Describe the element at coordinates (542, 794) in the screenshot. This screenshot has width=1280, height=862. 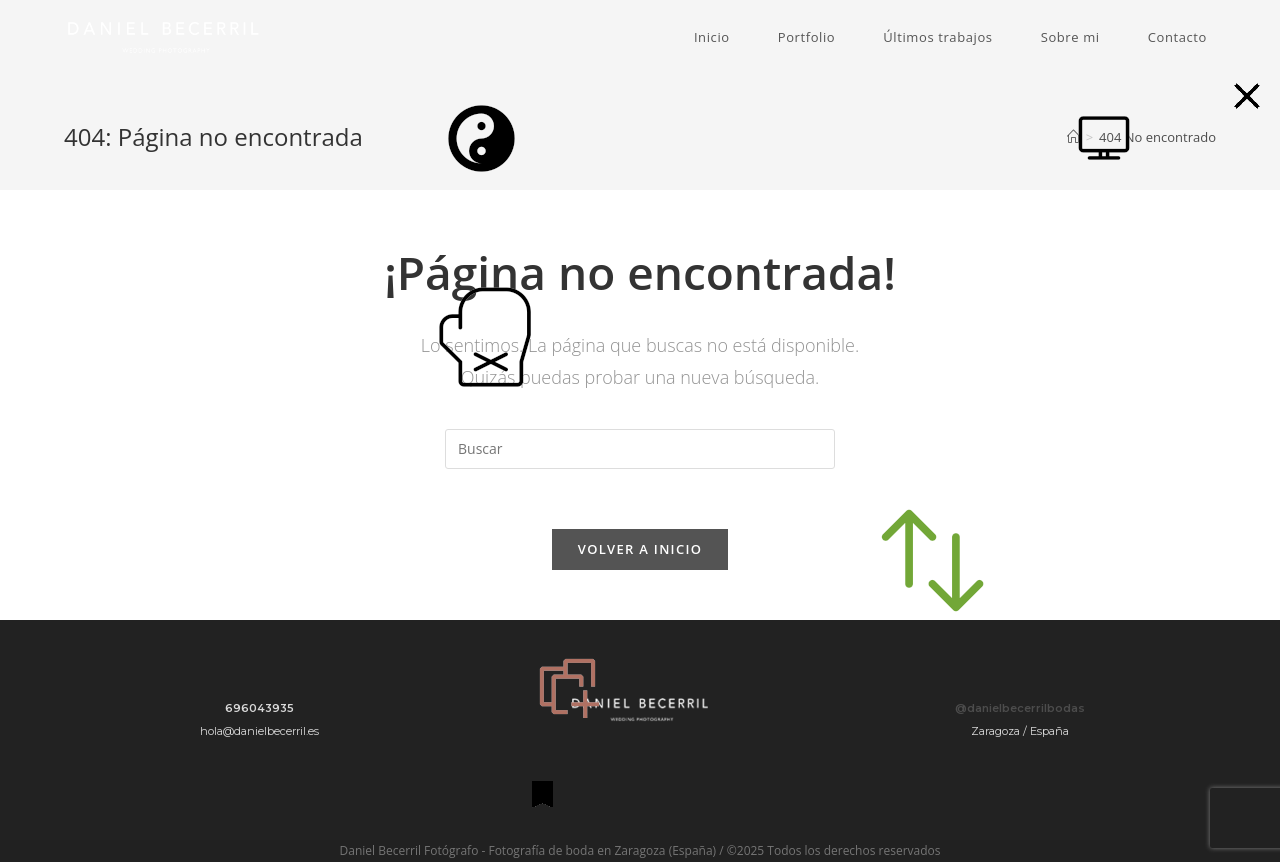
I see `bookmark this item` at that location.